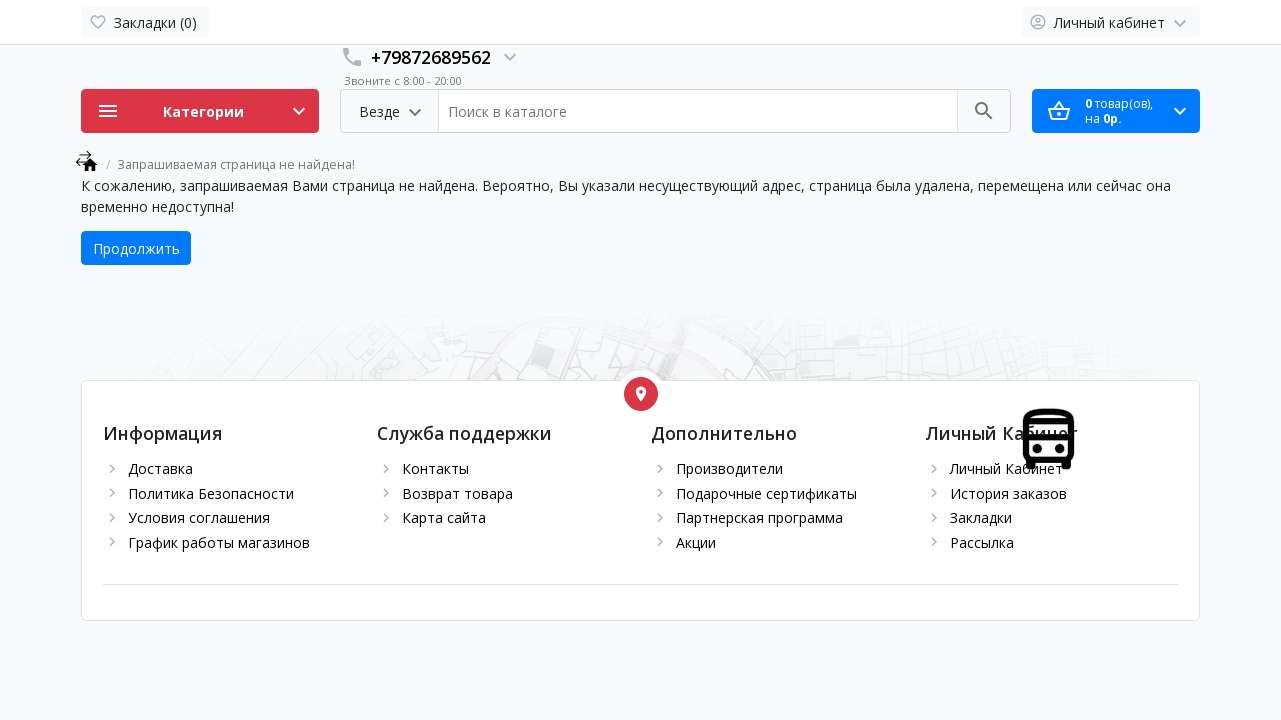  Describe the element at coordinates (83, 158) in the screenshot. I see `swap or exchange items` at that location.